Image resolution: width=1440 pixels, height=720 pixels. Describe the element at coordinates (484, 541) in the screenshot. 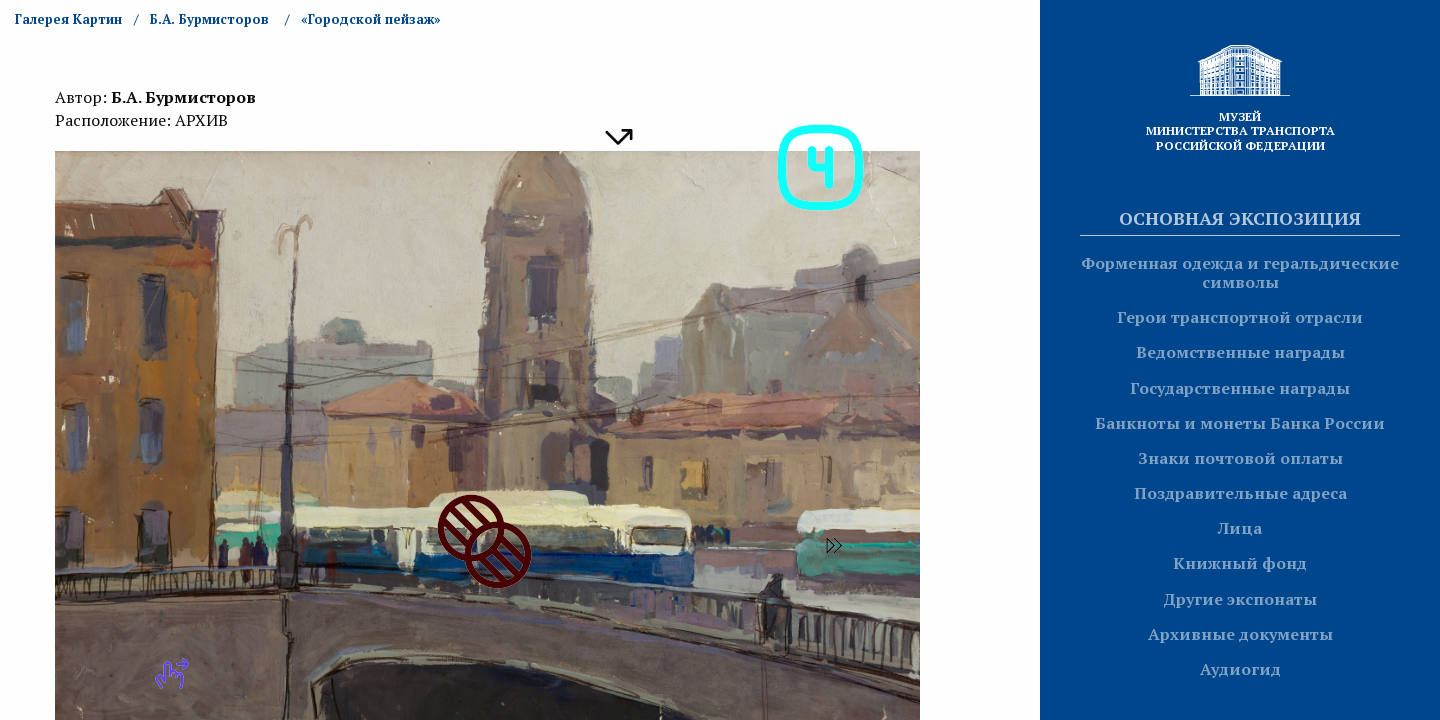

I see `exclude overlapping elements from selection` at that location.